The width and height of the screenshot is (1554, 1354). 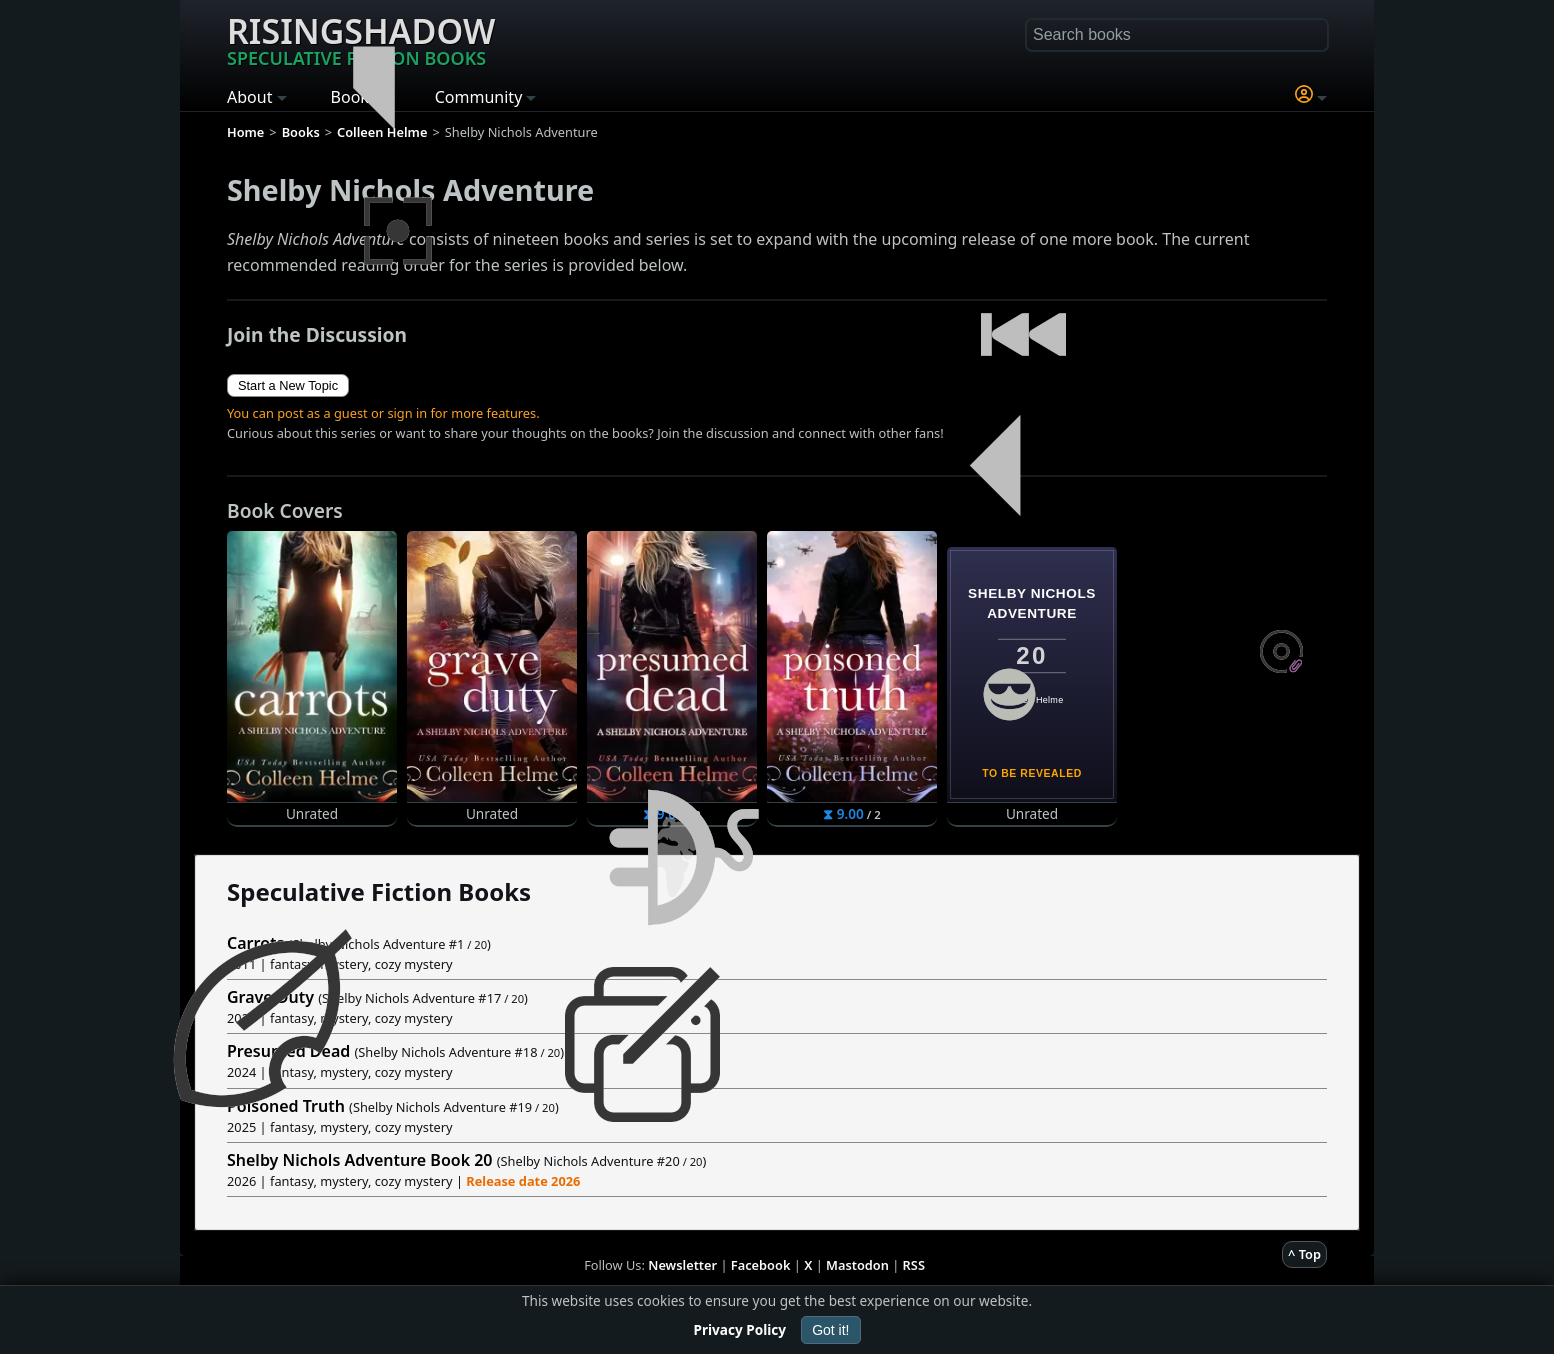 I want to click on skip to previous track, so click(x=1023, y=334).